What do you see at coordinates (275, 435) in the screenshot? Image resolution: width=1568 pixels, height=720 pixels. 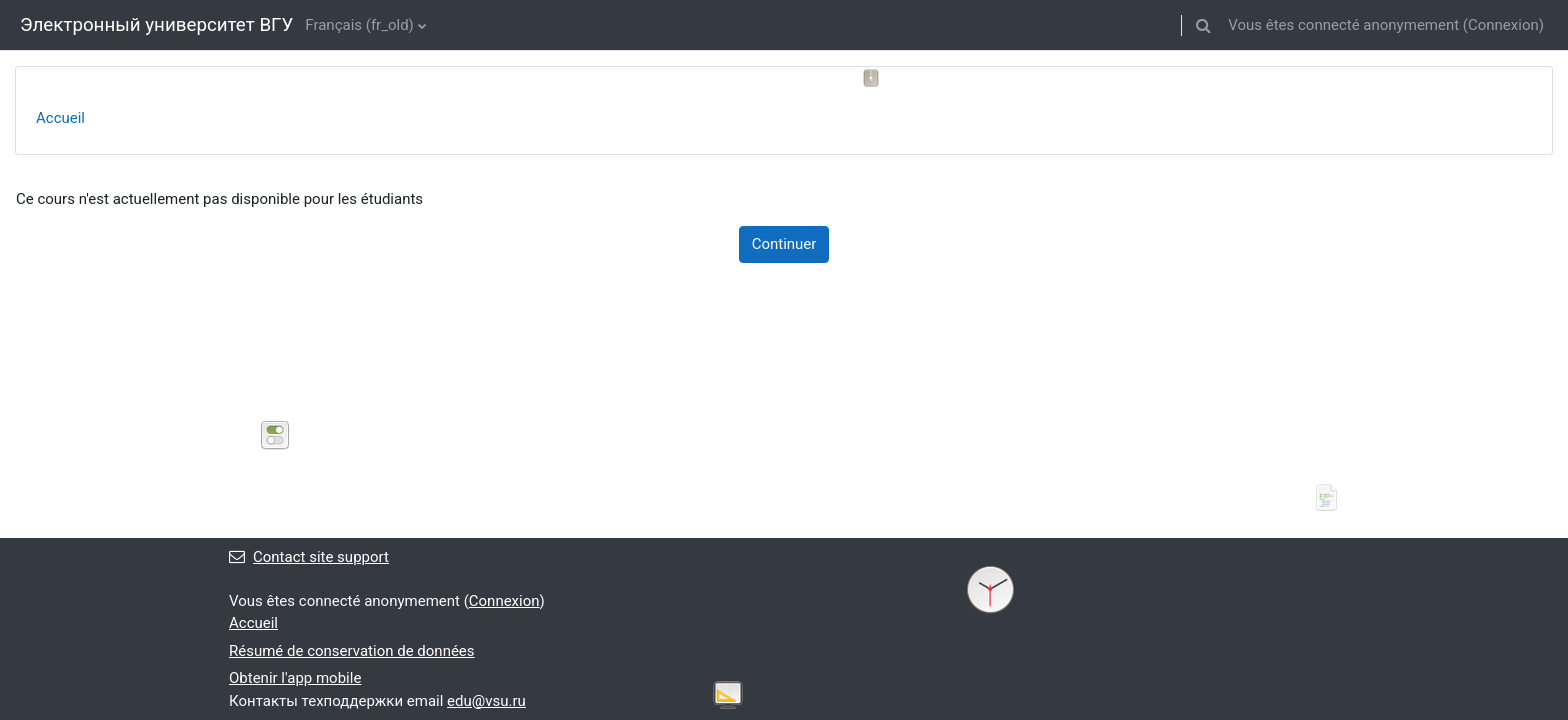 I see `open unity tweak tool settings` at bounding box center [275, 435].